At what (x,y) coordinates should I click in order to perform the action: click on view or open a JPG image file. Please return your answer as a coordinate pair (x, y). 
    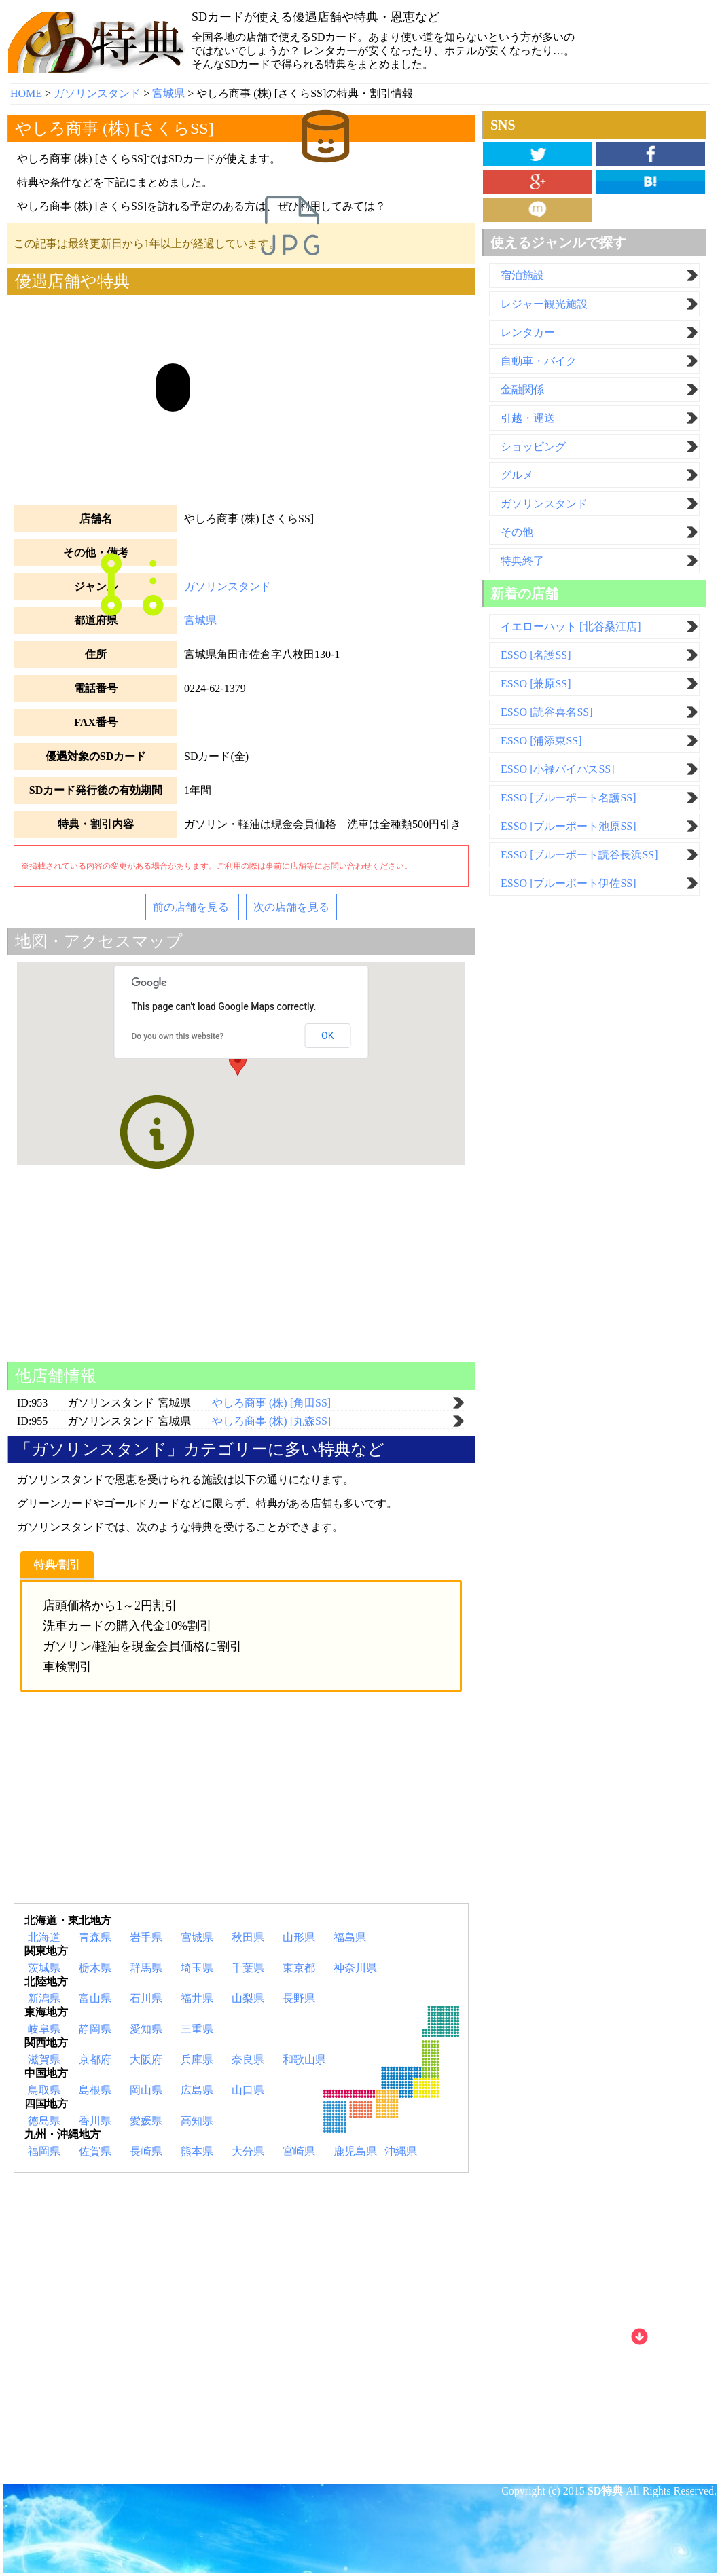
    Looking at the image, I should click on (292, 228).